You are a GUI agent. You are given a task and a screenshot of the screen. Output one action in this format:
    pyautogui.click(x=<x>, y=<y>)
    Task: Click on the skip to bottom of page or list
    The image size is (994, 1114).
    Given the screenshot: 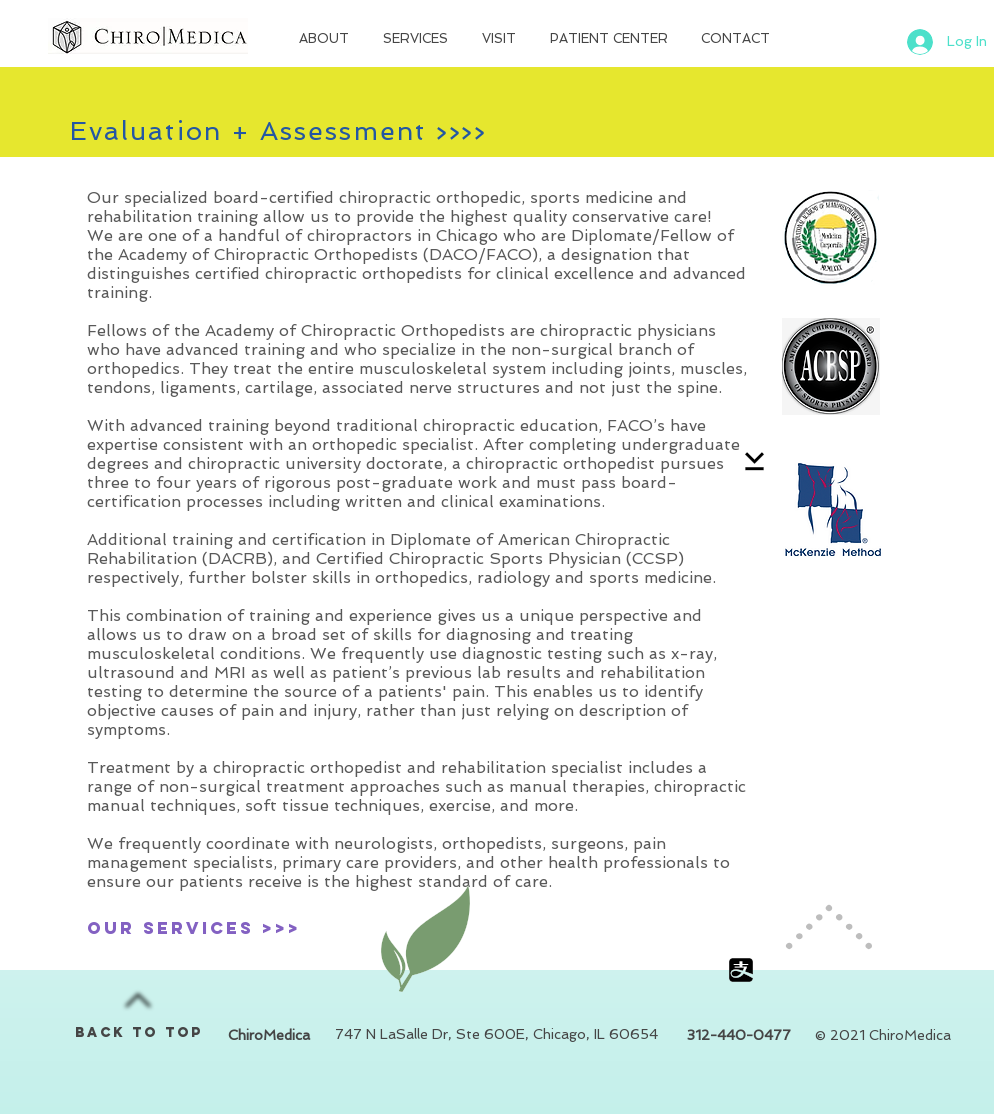 What is the action you would take?
    pyautogui.click(x=754, y=462)
    